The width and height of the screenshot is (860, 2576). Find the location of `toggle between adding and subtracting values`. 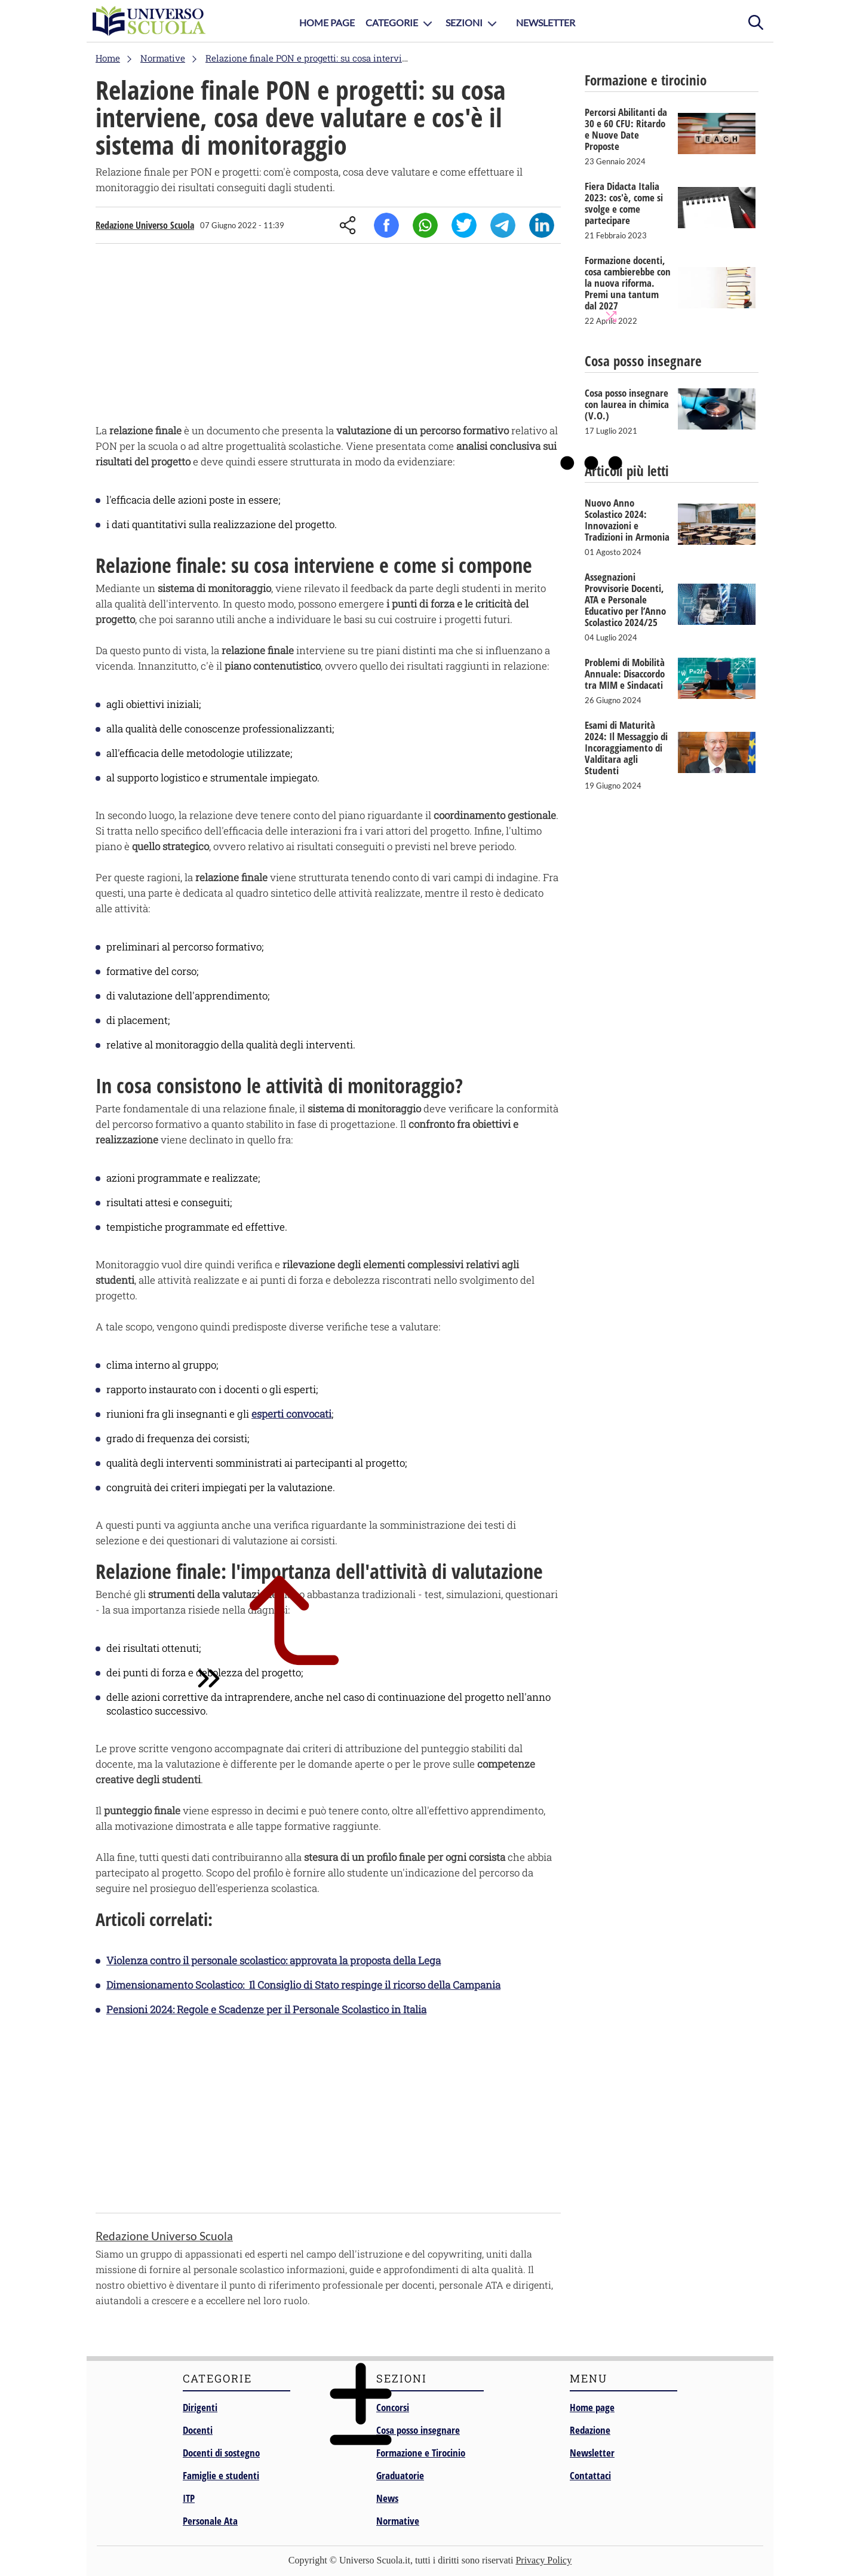

toggle between adding and subtracting values is located at coordinates (361, 2404).